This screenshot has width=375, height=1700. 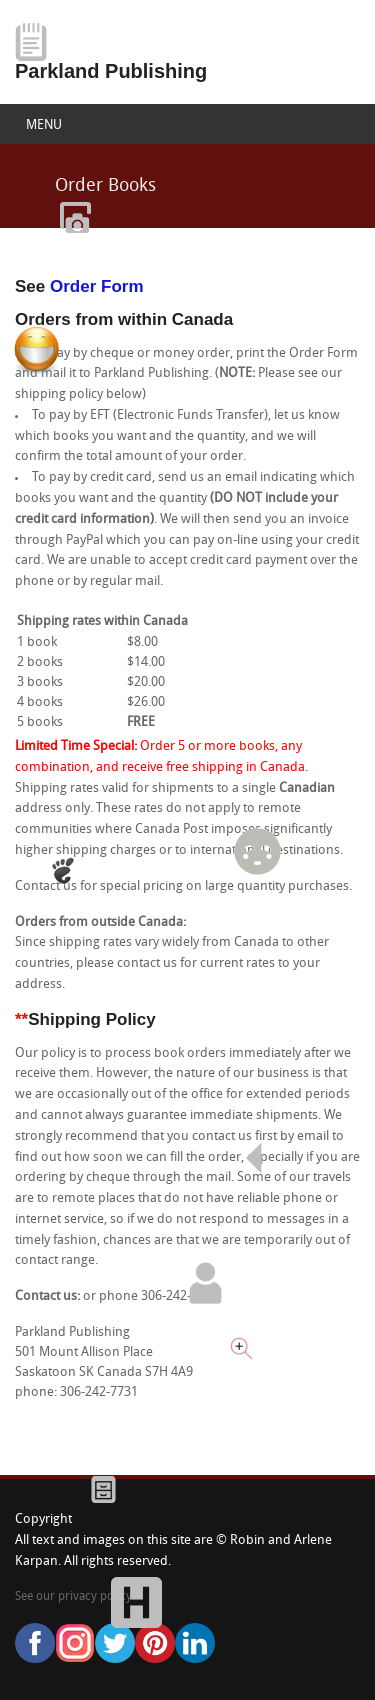 I want to click on default user profile placeholder, so click(x=205, y=1281).